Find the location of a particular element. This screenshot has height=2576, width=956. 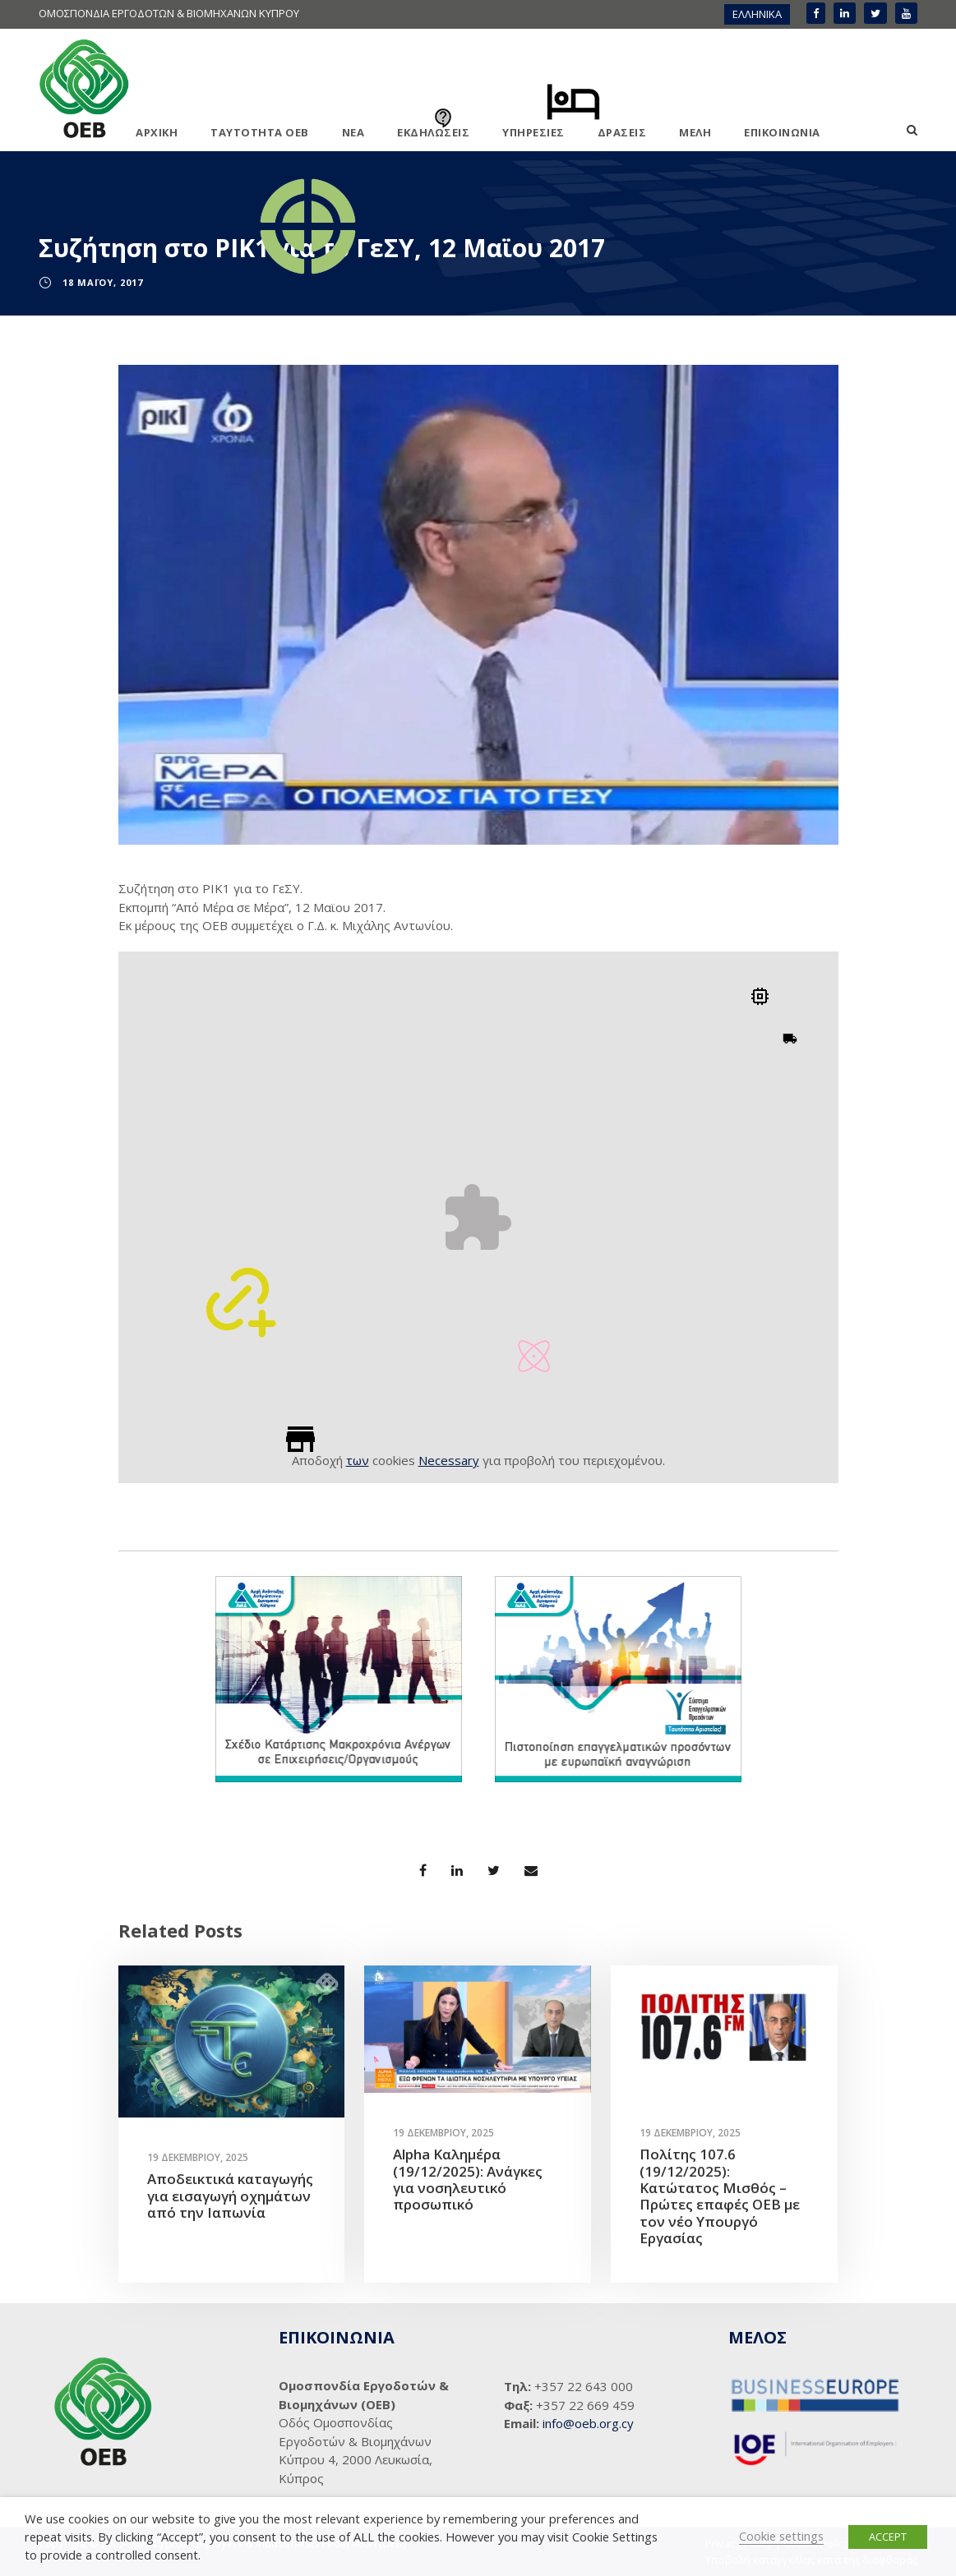

contact customer support is located at coordinates (443, 118).